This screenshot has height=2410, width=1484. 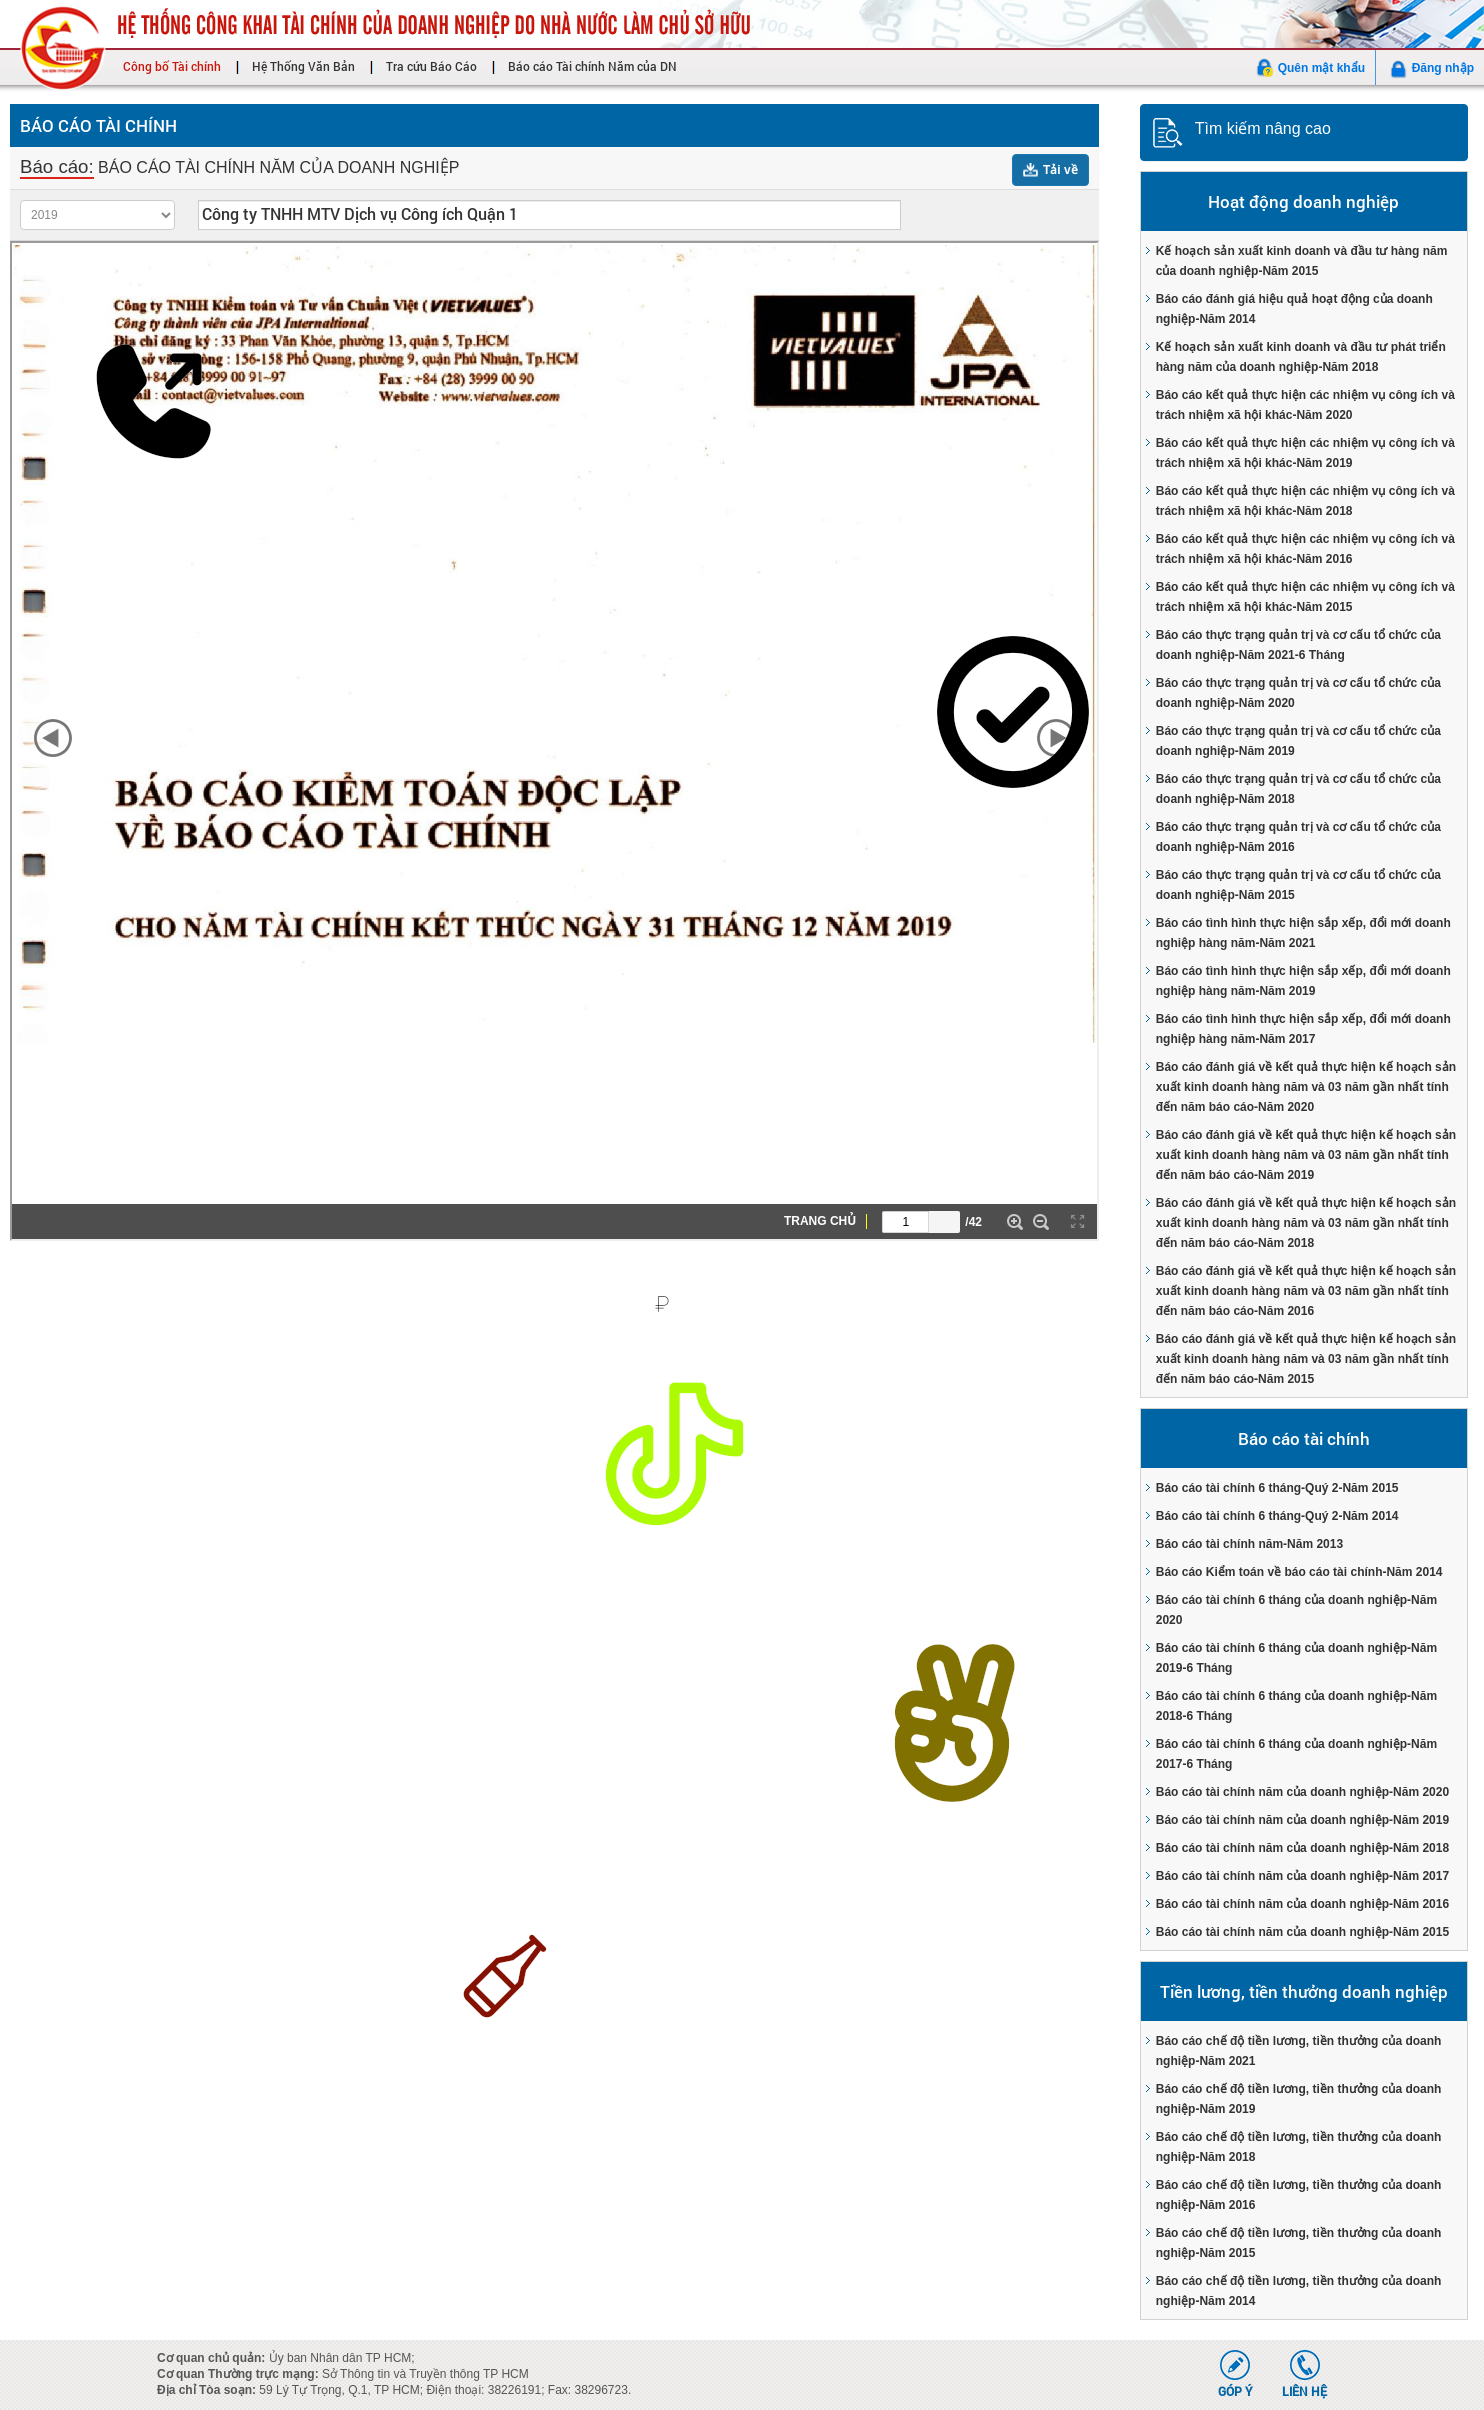 What do you see at coordinates (156, 399) in the screenshot?
I see `make an outgoing call` at bounding box center [156, 399].